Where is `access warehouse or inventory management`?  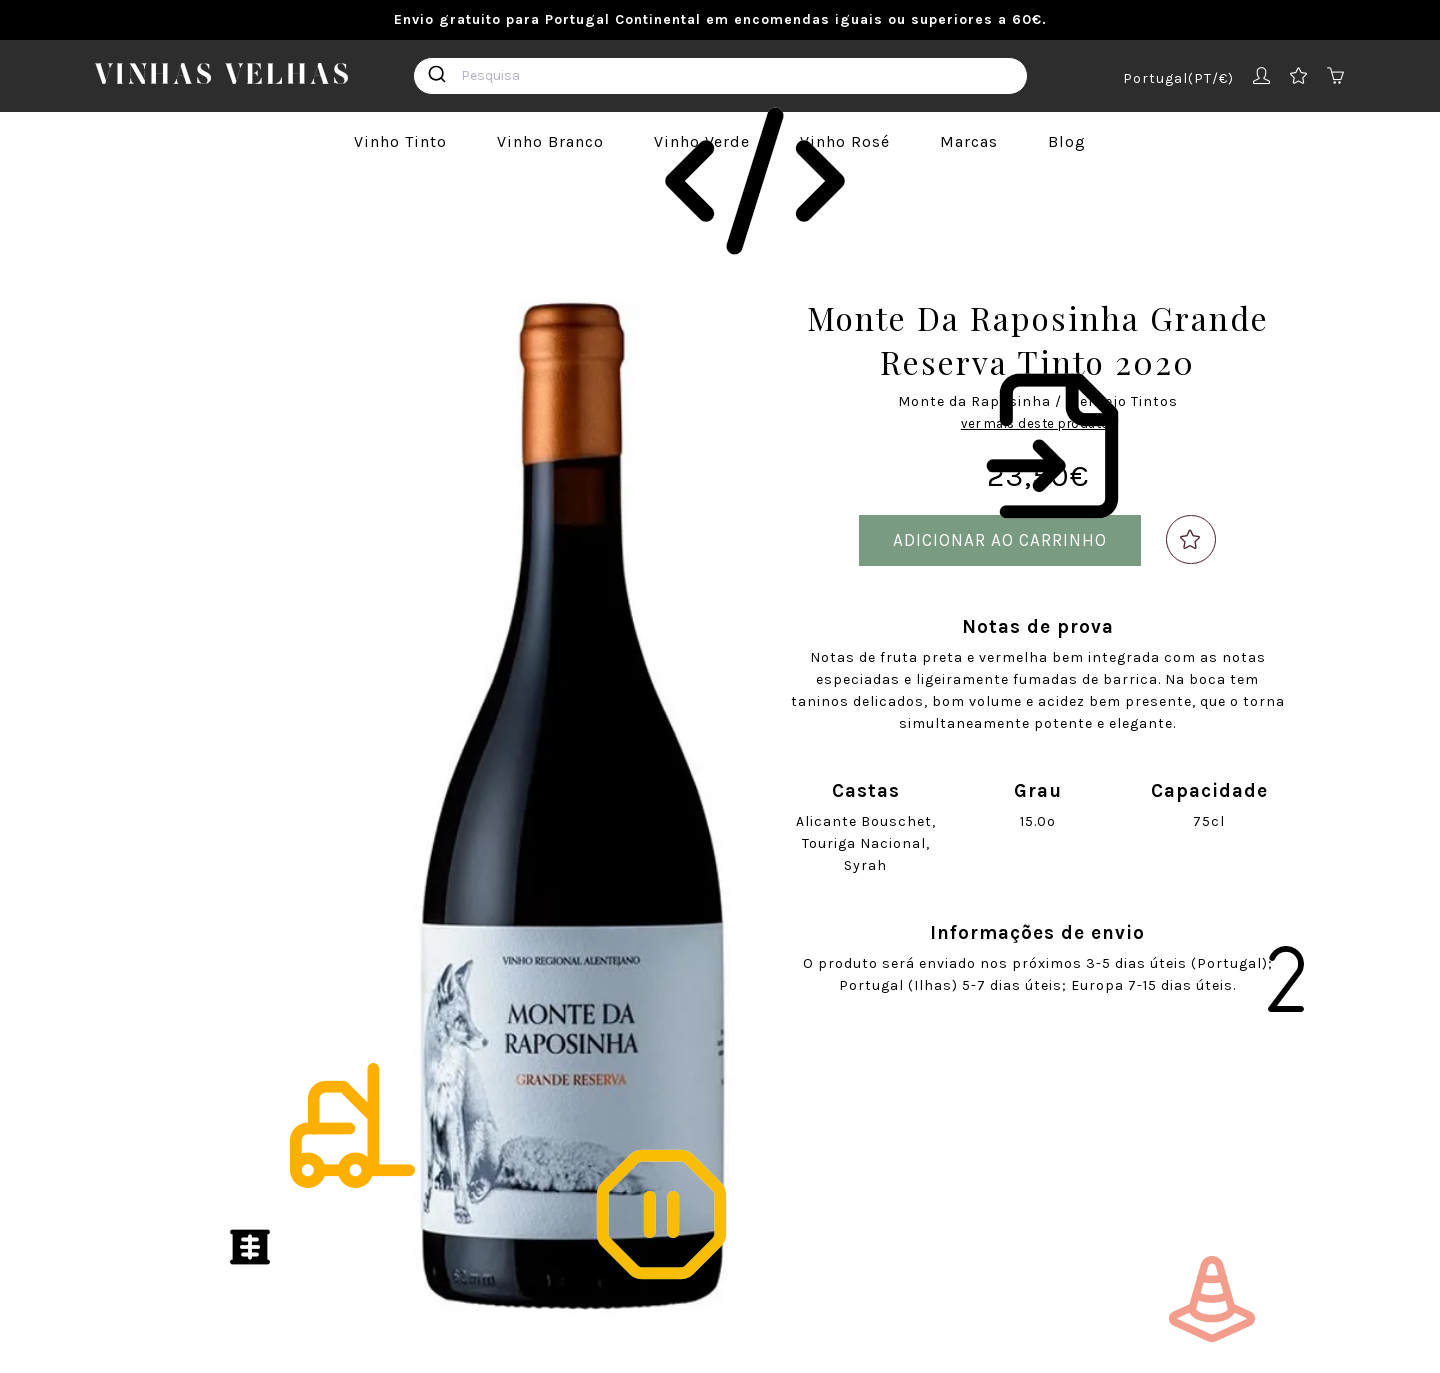 access warehouse or inventory management is located at coordinates (349, 1128).